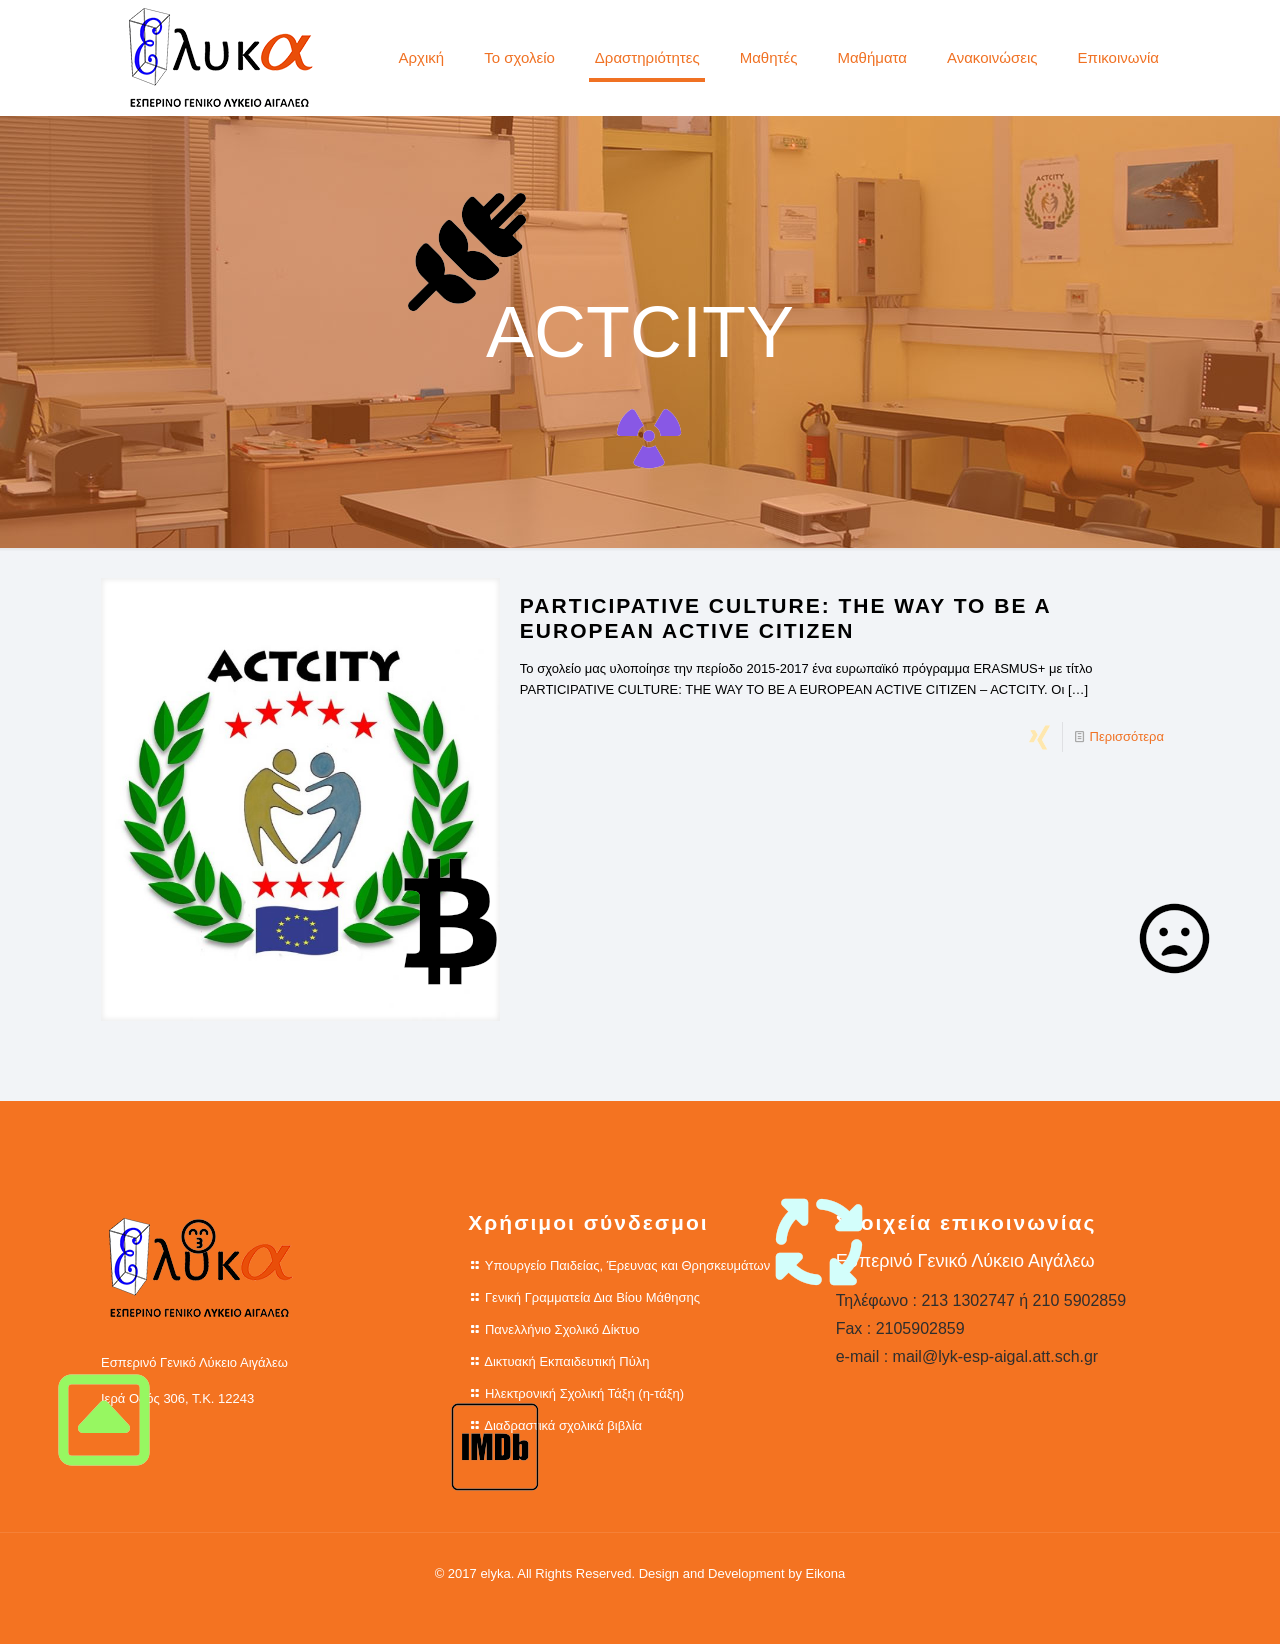  What do you see at coordinates (470, 248) in the screenshot?
I see `indicates grain or wheat-based ingredients` at bounding box center [470, 248].